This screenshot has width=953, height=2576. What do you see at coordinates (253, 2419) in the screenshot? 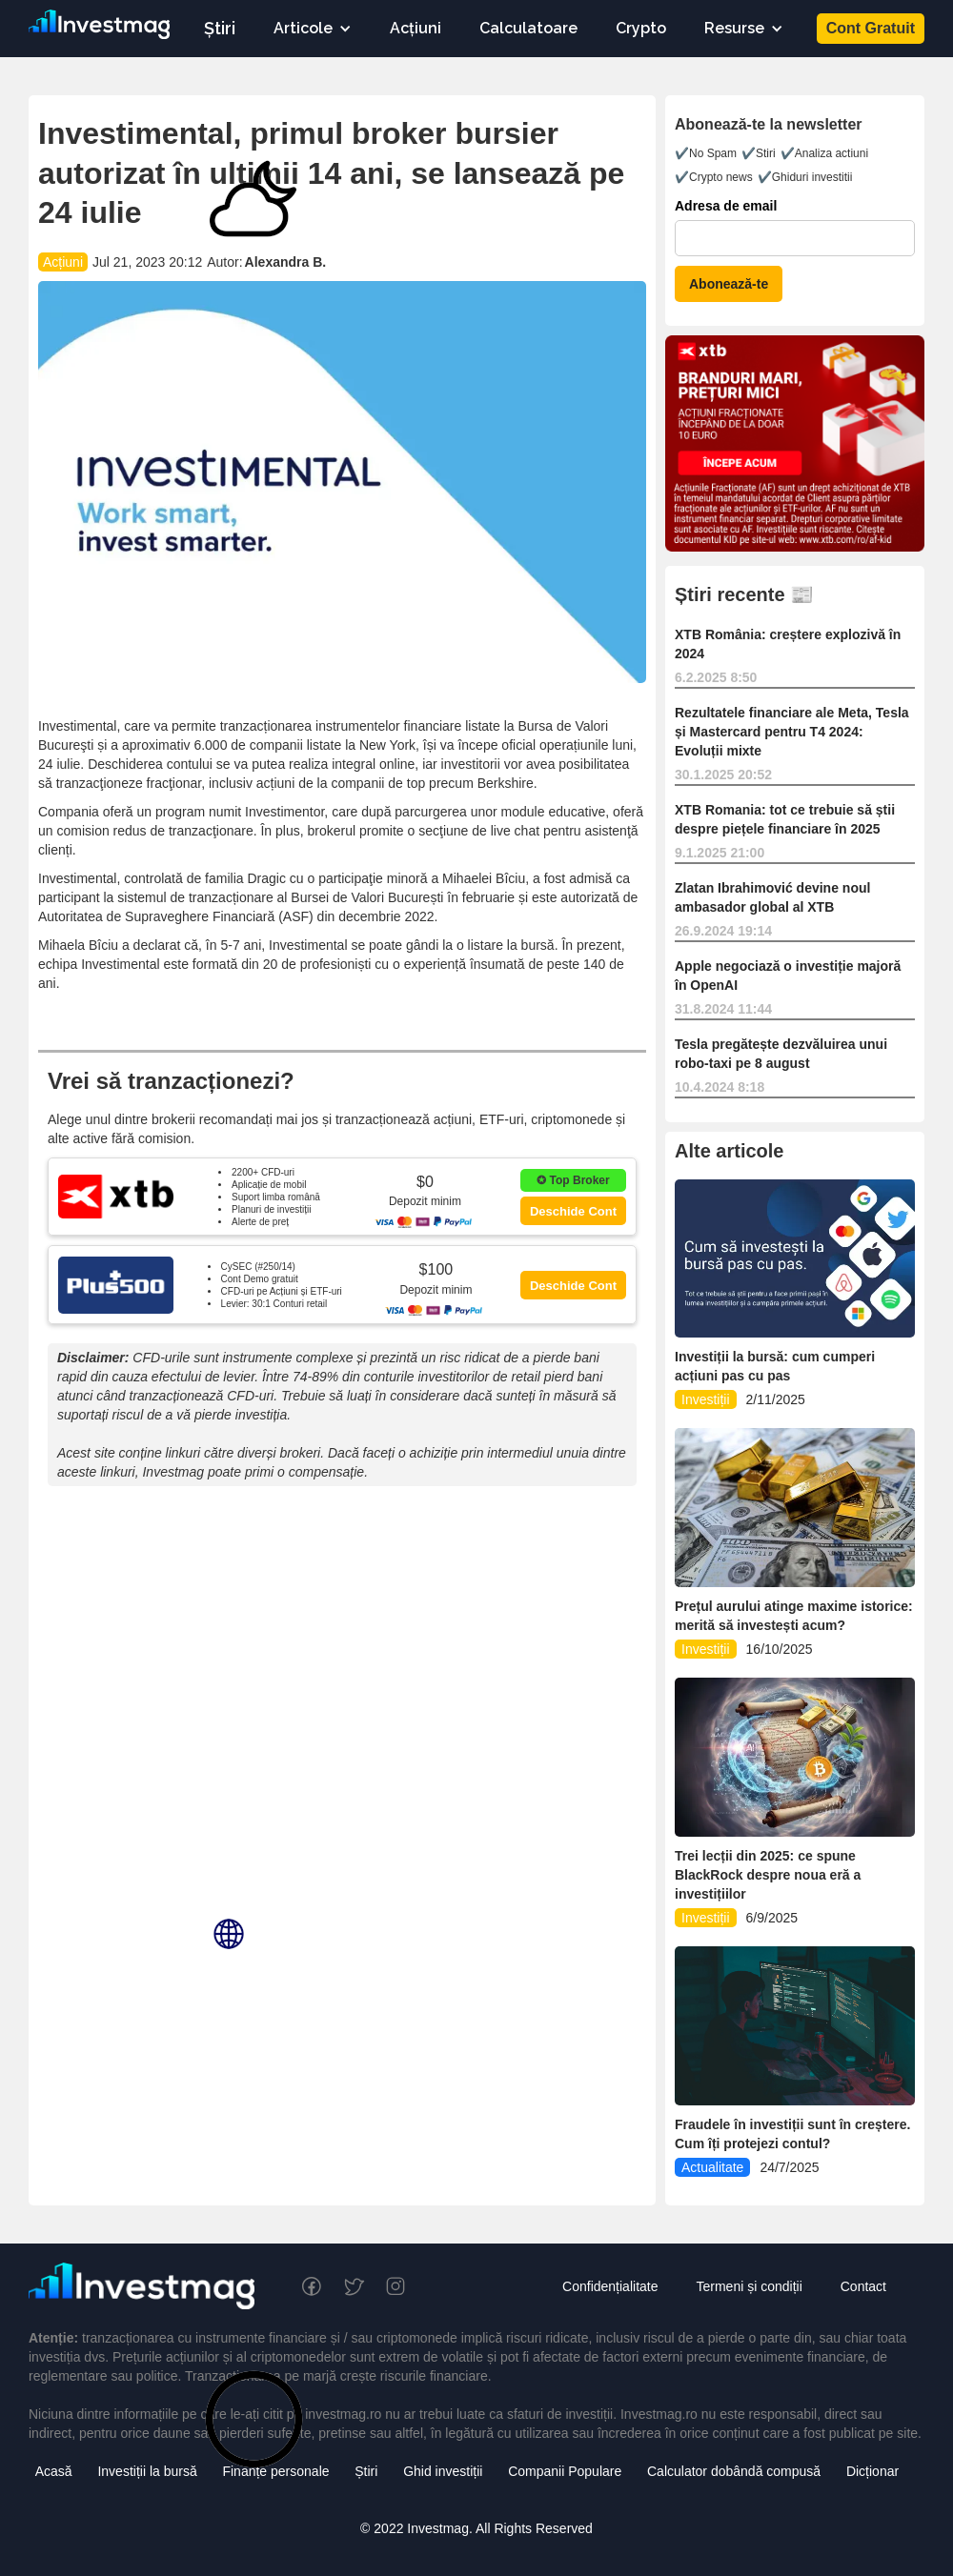
I see `unselected radio button option` at bounding box center [253, 2419].